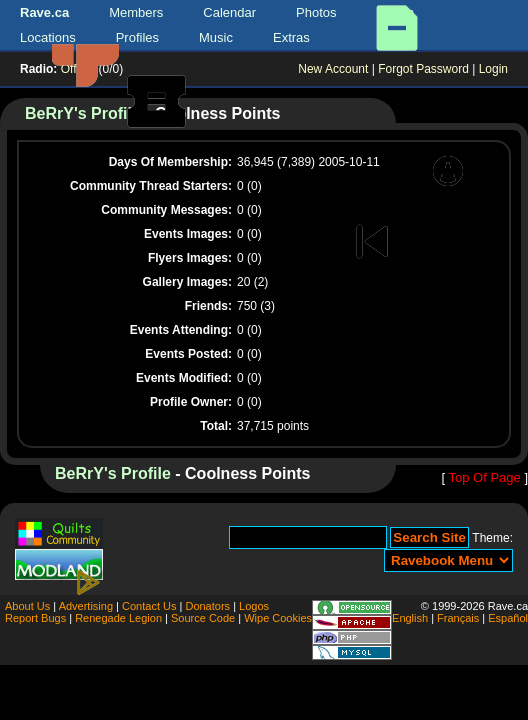 This screenshot has width=528, height=720. What do you see at coordinates (448, 171) in the screenshot?
I see `open markup or annotation tools` at bounding box center [448, 171].